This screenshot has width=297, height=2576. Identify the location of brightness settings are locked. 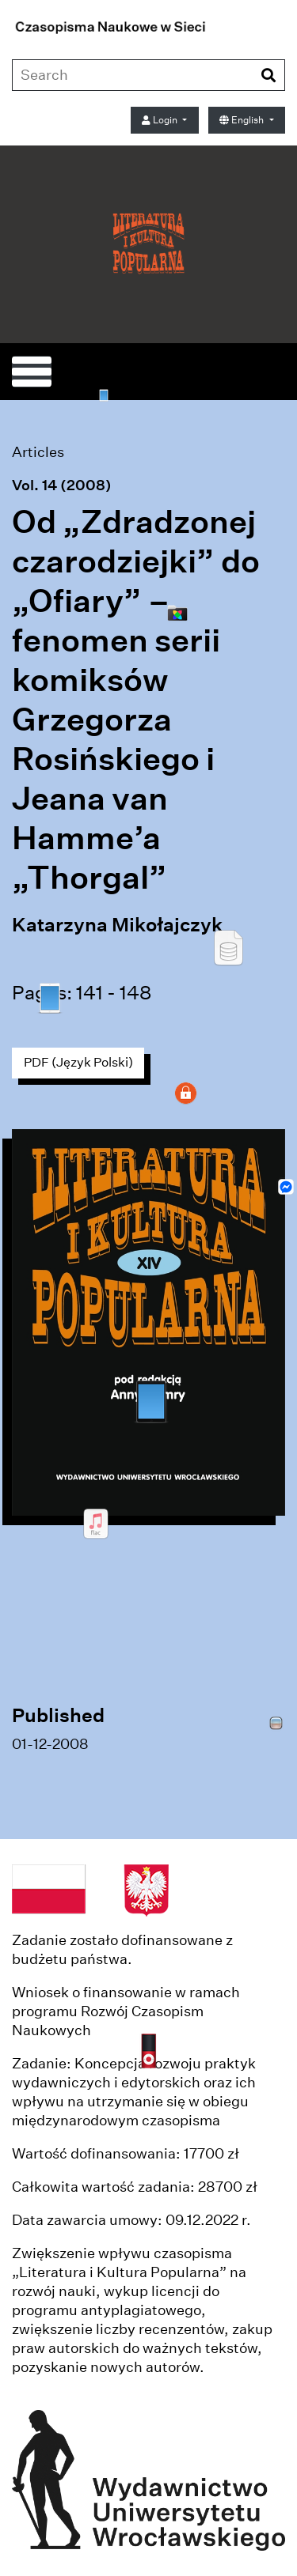
(185, 1093).